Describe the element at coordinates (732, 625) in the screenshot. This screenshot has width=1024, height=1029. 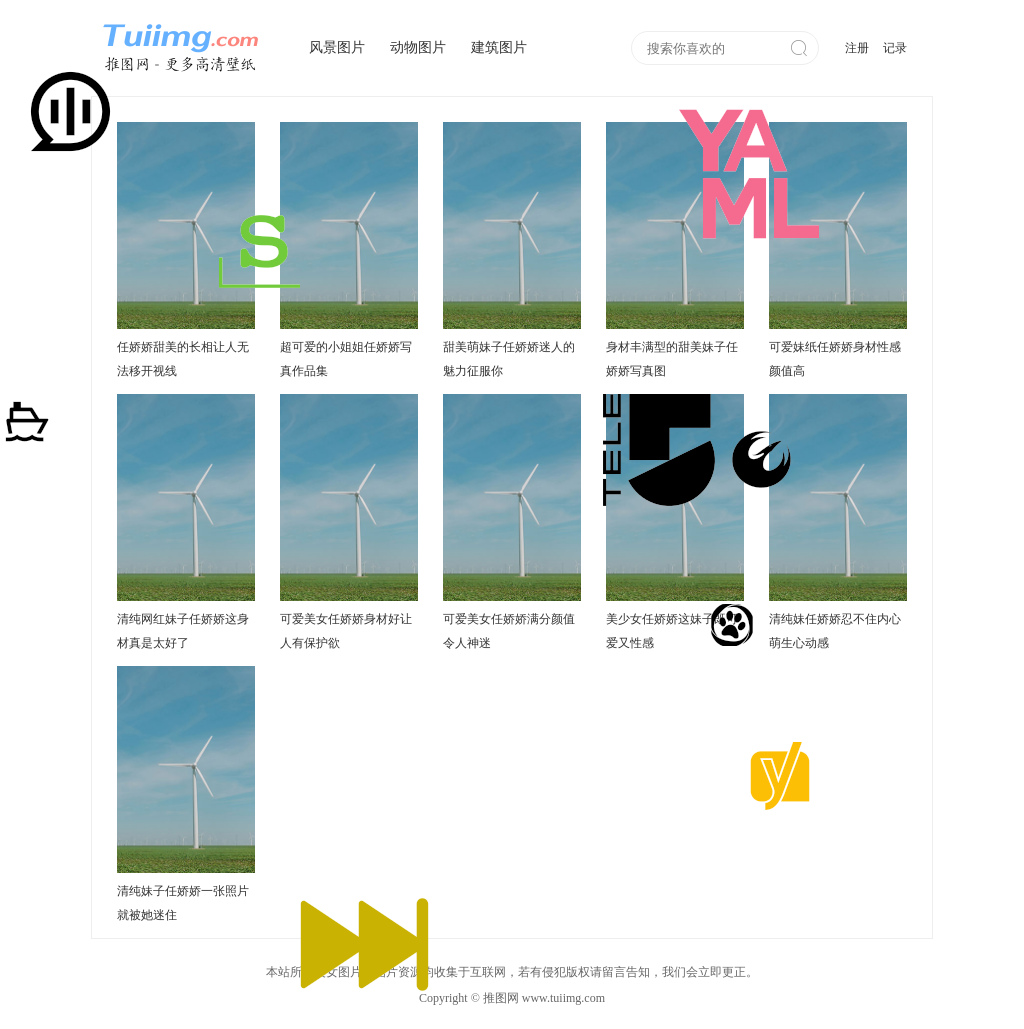
I see `visit Furry Network social platform` at that location.